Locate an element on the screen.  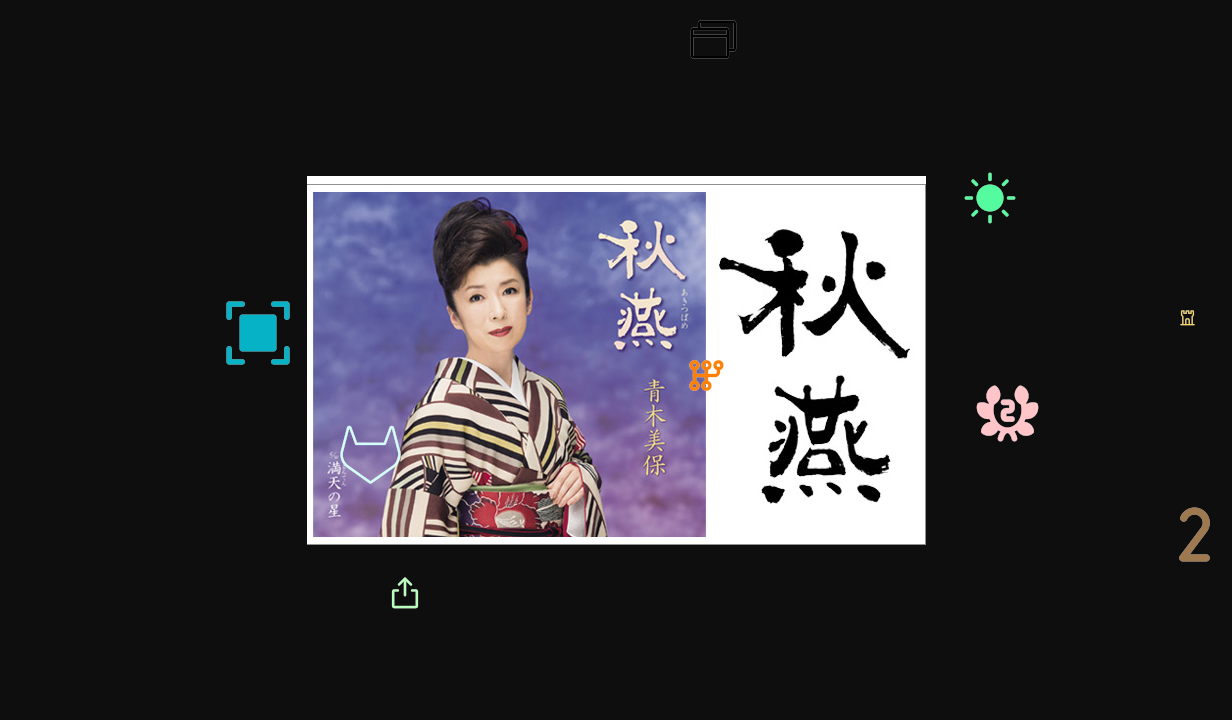
switch to light mode is located at coordinates (990, 198).